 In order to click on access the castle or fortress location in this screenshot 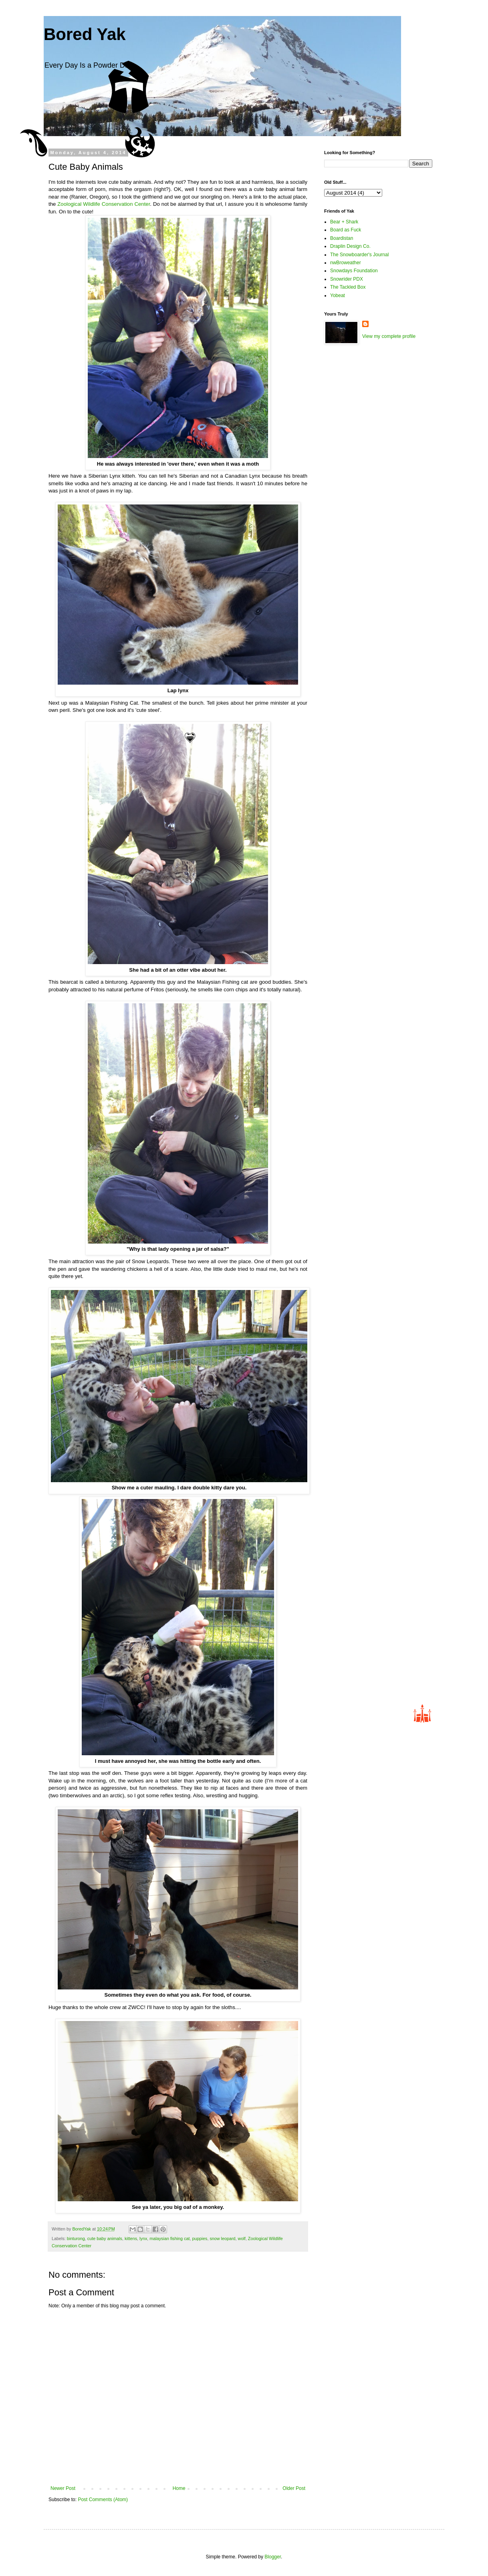, I will do `click(422, 1713)`.